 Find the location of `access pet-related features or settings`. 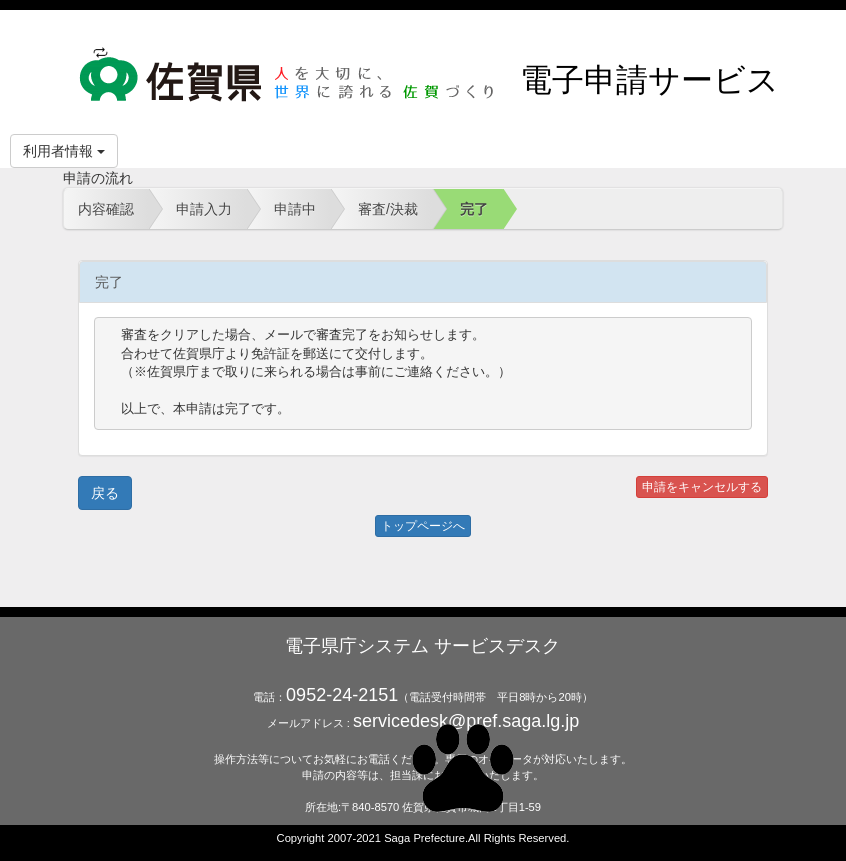

access pet-related features or settings is located at coordinates (463, 768).